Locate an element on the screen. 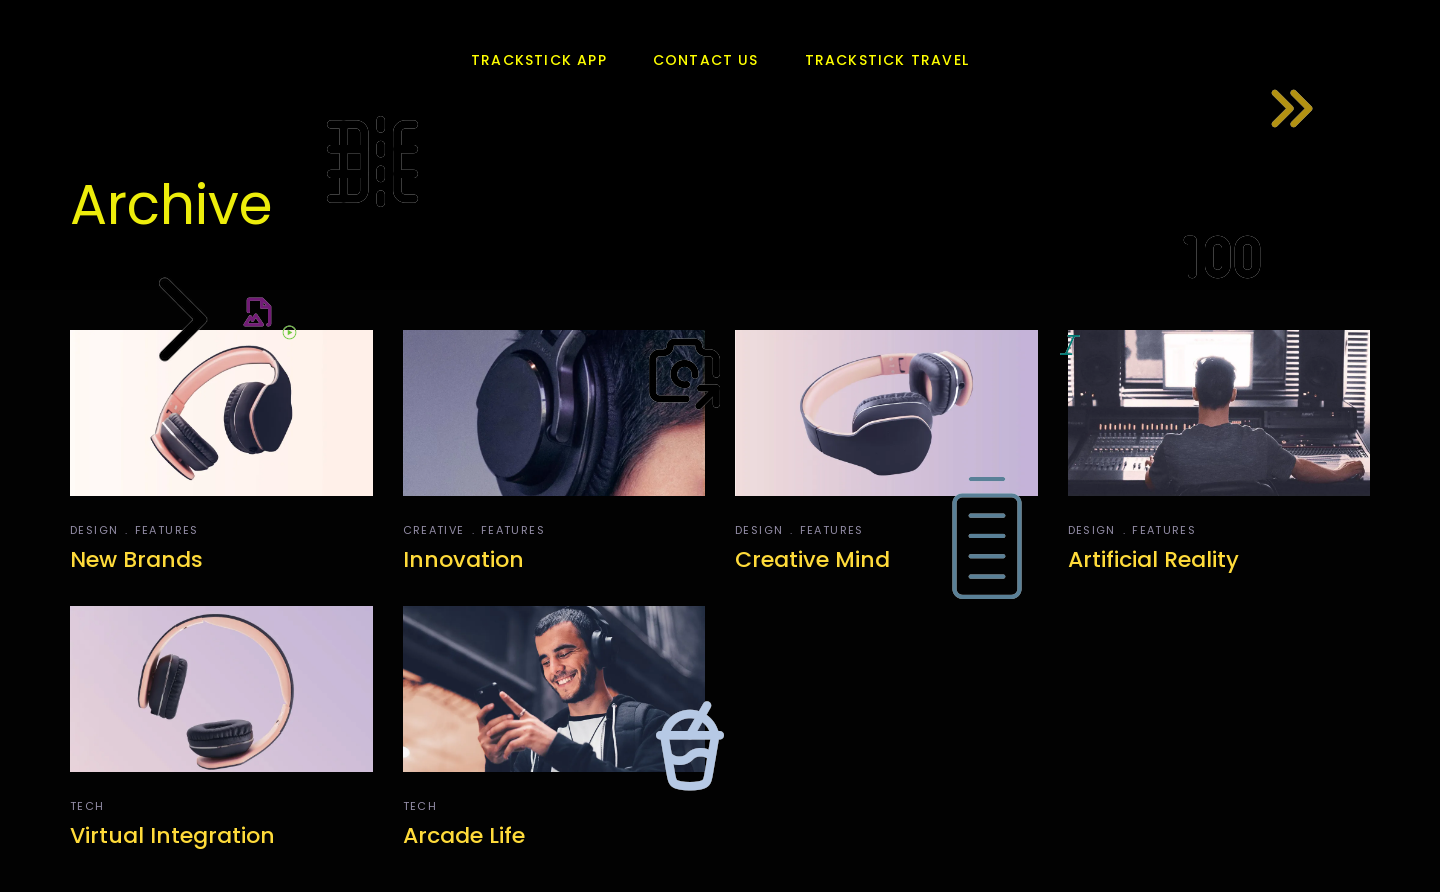 Image resolution: width=1440 pixels, height=892 pixels. navigate to the next item or screen is located at coordinates (181, 319).